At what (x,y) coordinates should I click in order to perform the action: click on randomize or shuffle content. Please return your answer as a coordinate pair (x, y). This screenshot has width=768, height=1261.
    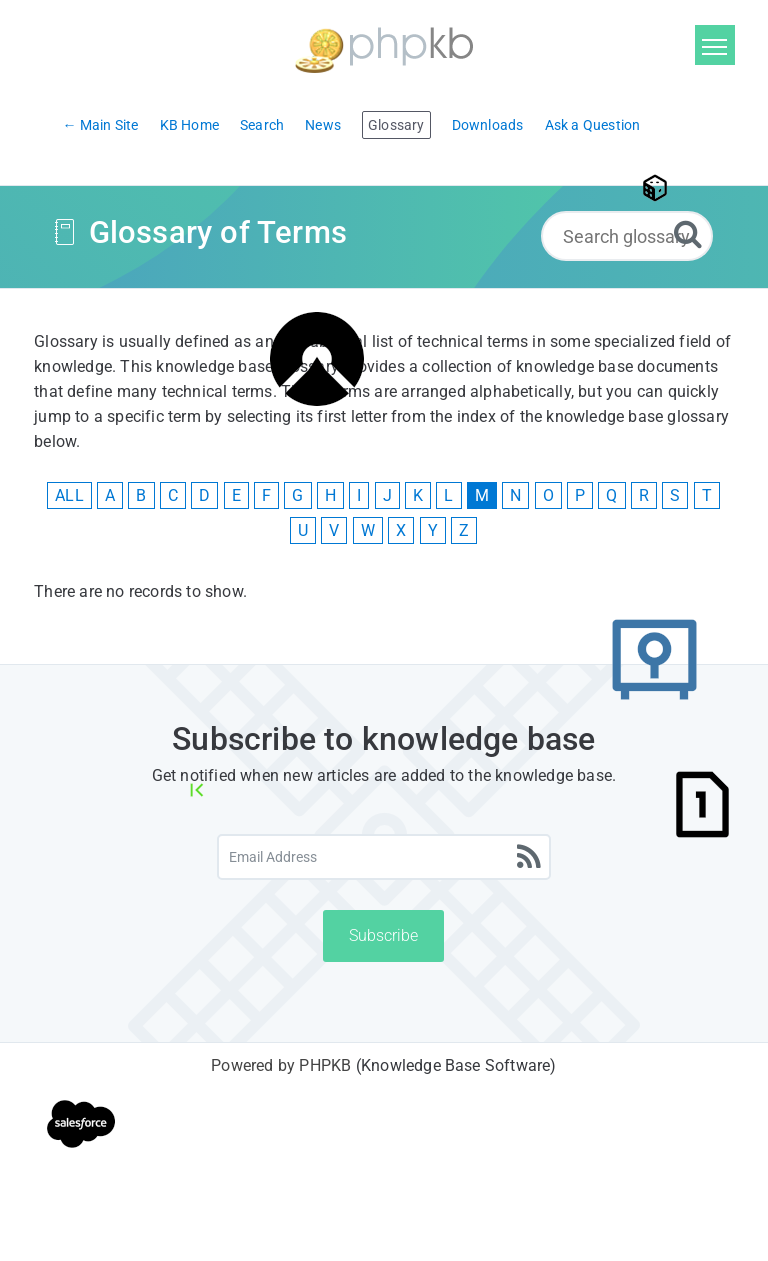
    Looking at the image, I should click on (655, 188).